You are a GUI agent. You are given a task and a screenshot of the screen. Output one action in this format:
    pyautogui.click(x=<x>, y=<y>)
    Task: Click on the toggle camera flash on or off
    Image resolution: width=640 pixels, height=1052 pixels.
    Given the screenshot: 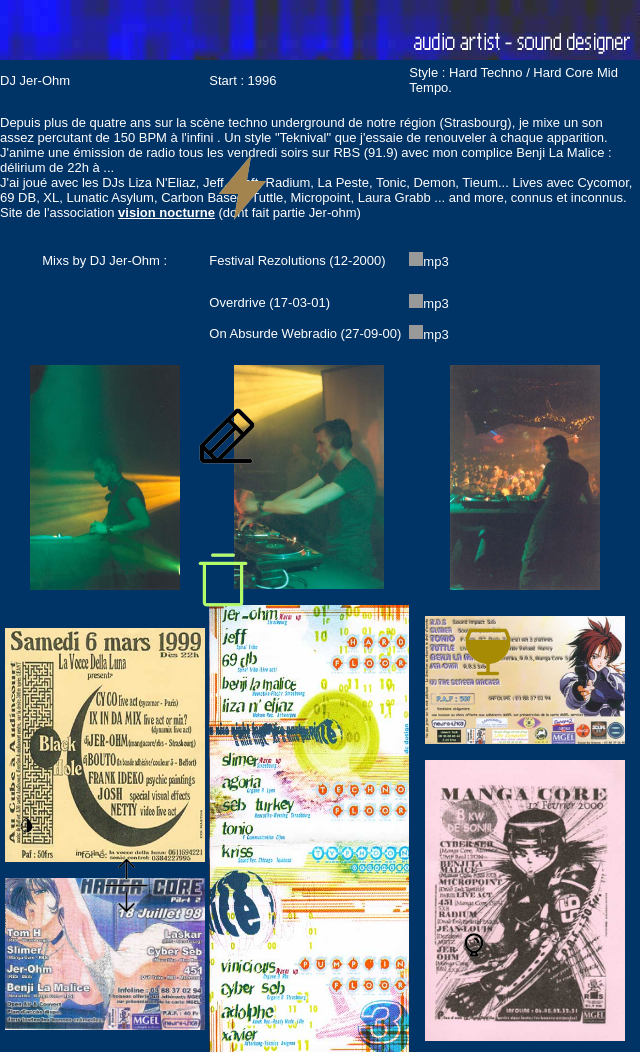 What is the action you would take?
    pyautogui.click(x=242, y=187)
    